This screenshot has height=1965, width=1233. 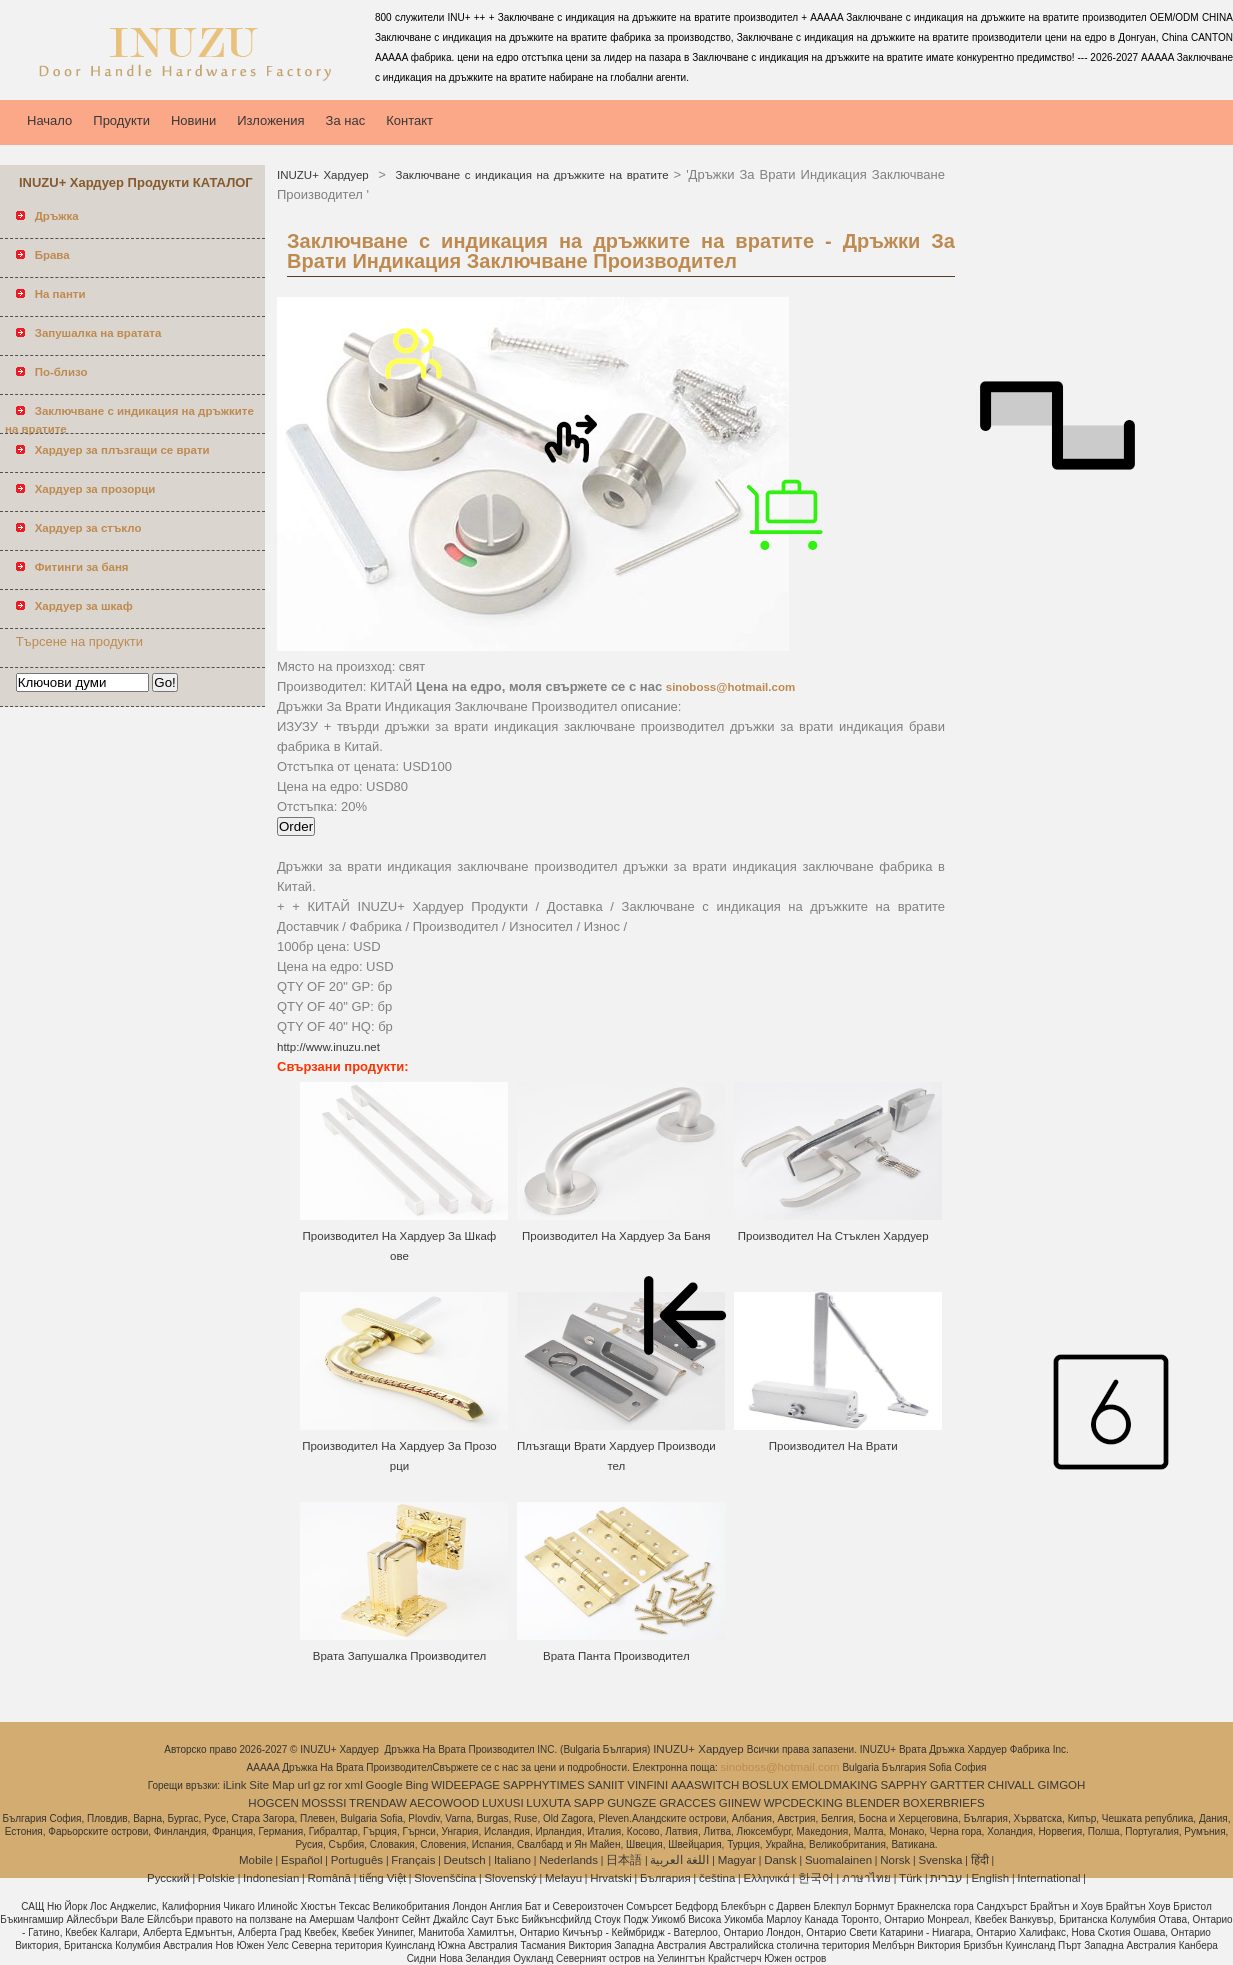 What do you see at coordinates (1111, 1412) in the screenshot?
I see `select or input the number six` at bounding box center [1111, 1412].